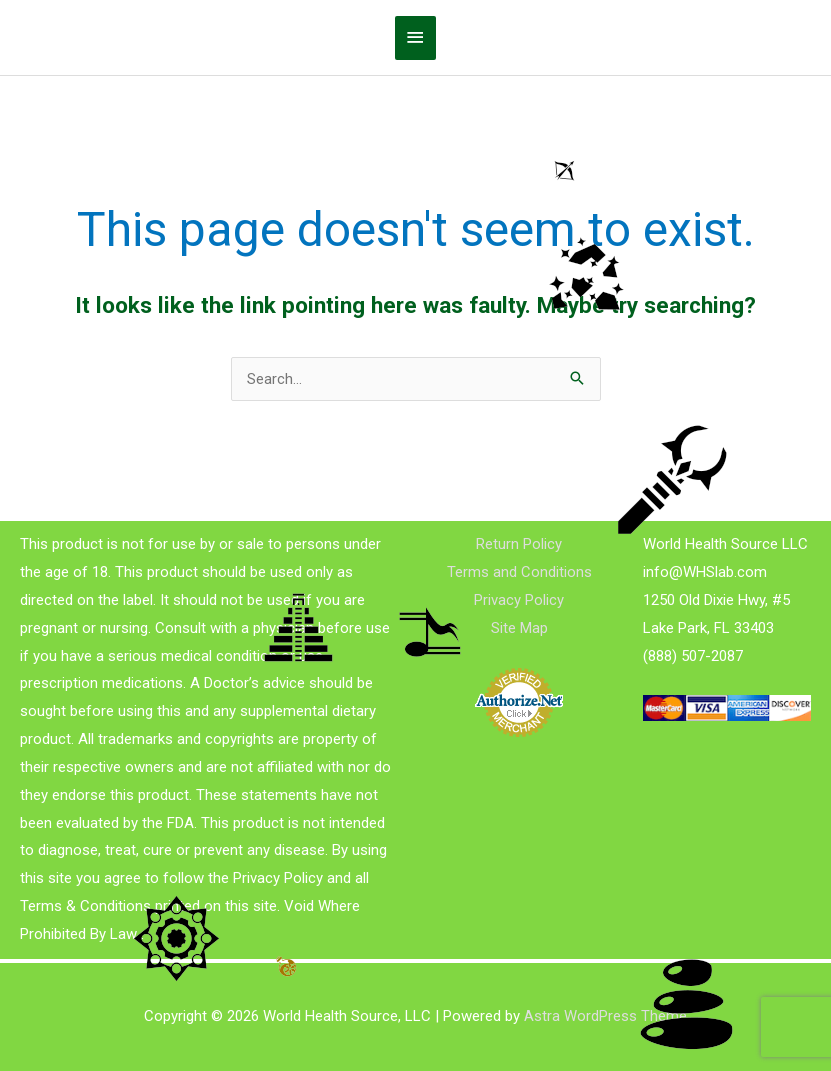 This screenshot has width=831, height=1071. Describe the element at coordinates (686, 993) in the screenshot. I see `access meditation or mindfulness features` at that location.